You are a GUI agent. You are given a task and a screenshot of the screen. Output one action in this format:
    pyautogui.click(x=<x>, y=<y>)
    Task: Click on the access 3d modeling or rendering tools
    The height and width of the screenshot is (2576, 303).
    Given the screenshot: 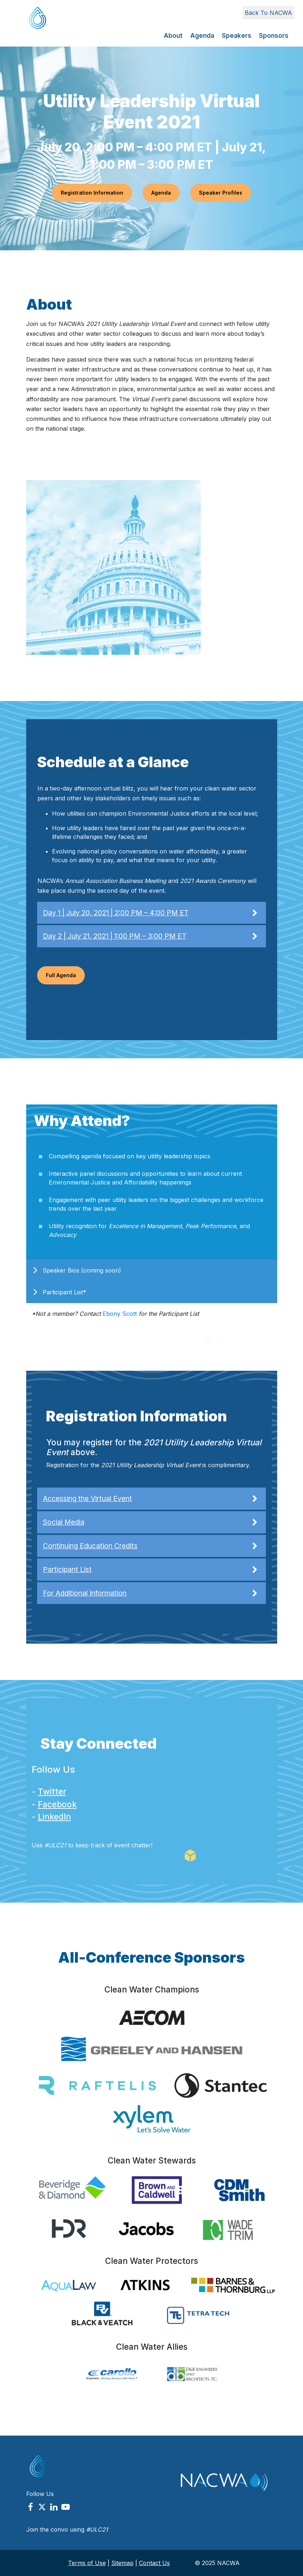 What is the action you would take?
    pyautogui.click(x=190, y=1856)
    